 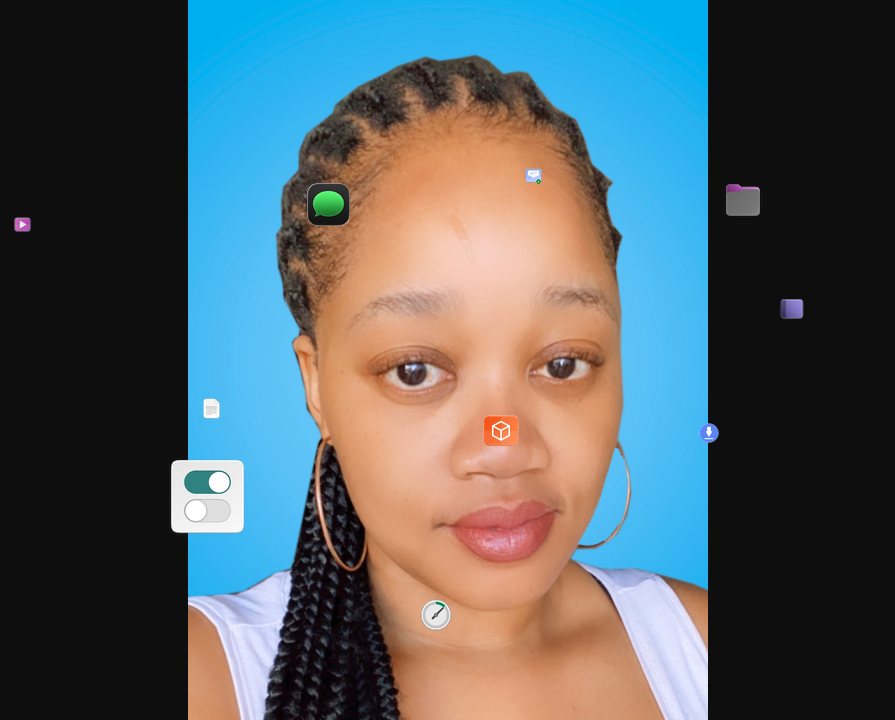 I want to click on open the messages app, so click(x=328, y=204).